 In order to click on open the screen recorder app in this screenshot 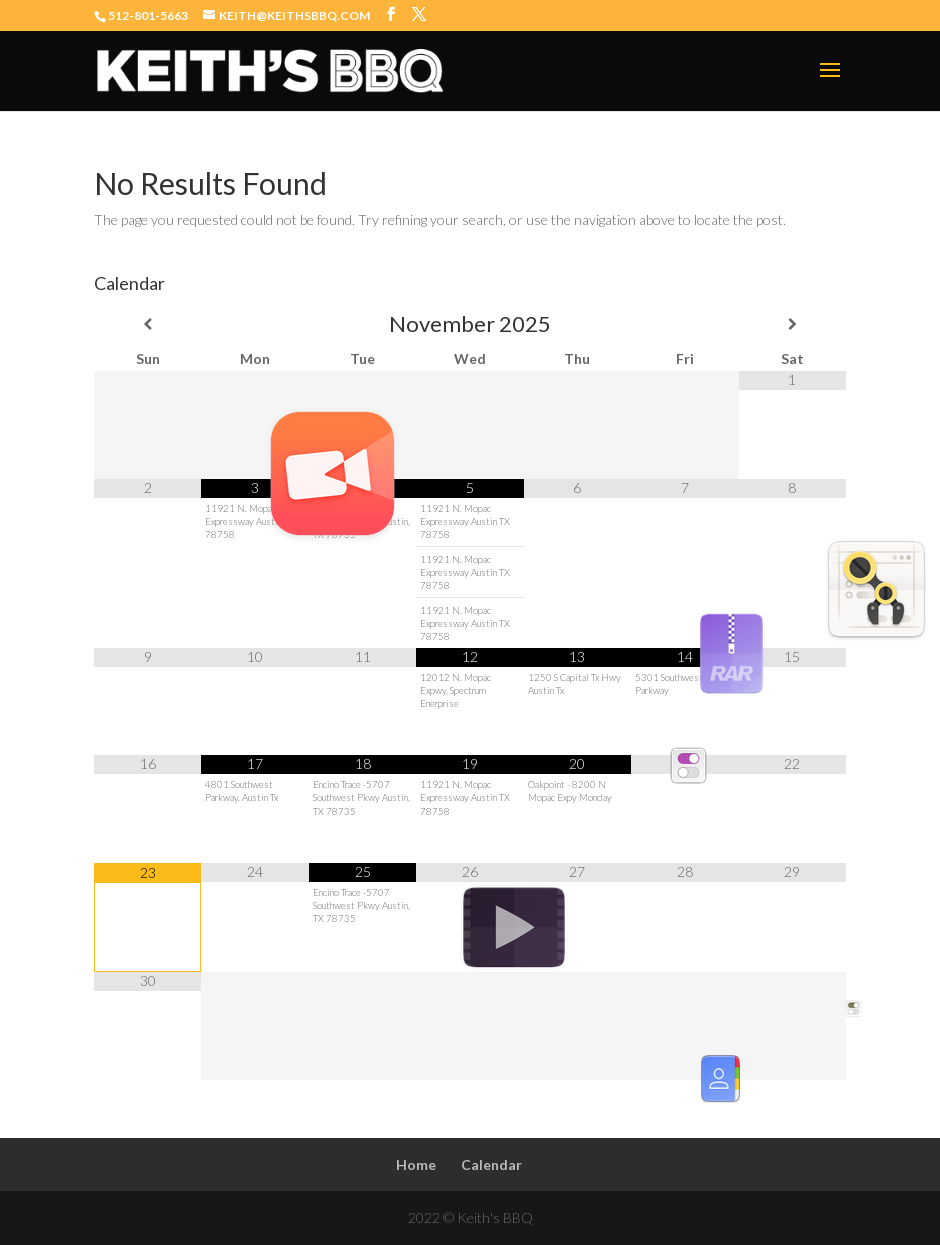, I will do `click(332, 473)`.